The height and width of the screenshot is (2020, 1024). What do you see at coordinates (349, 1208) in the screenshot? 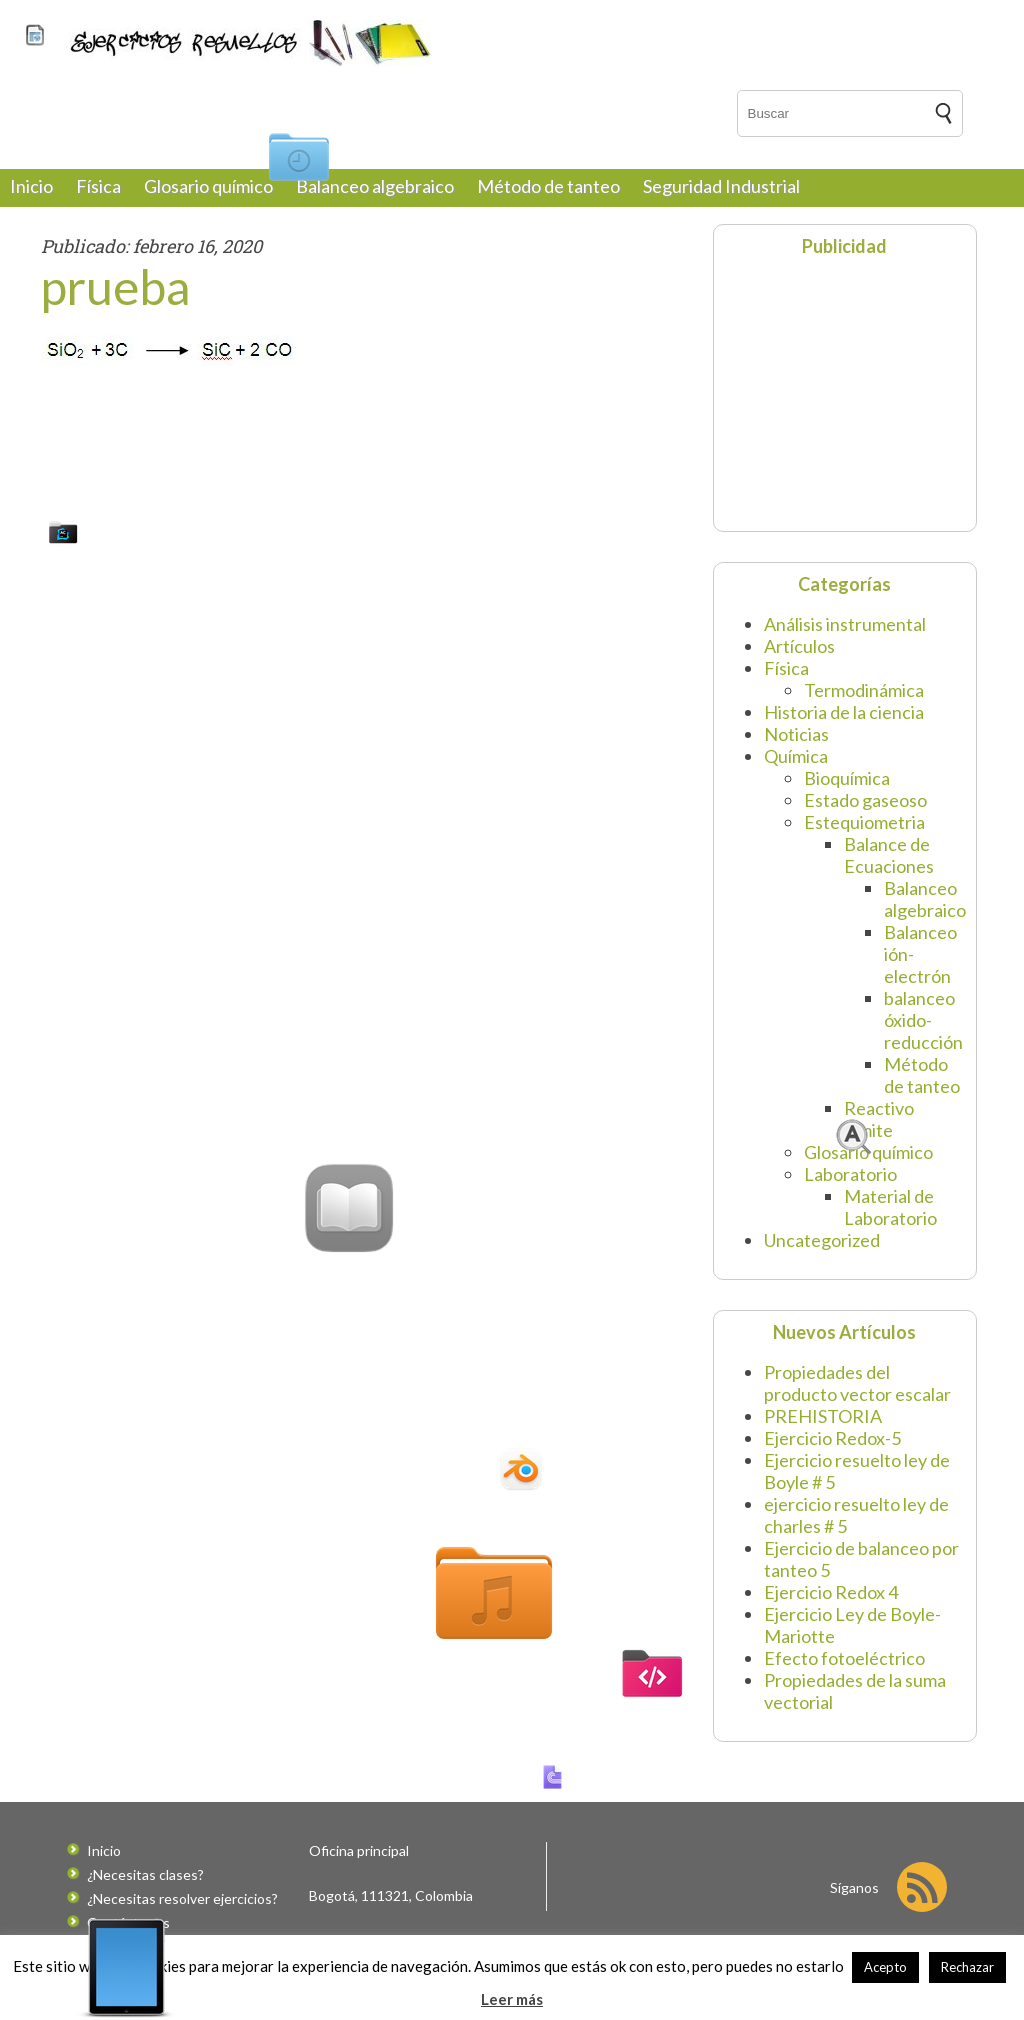
I see `open the Books app` at bounding box center [349, 1208].